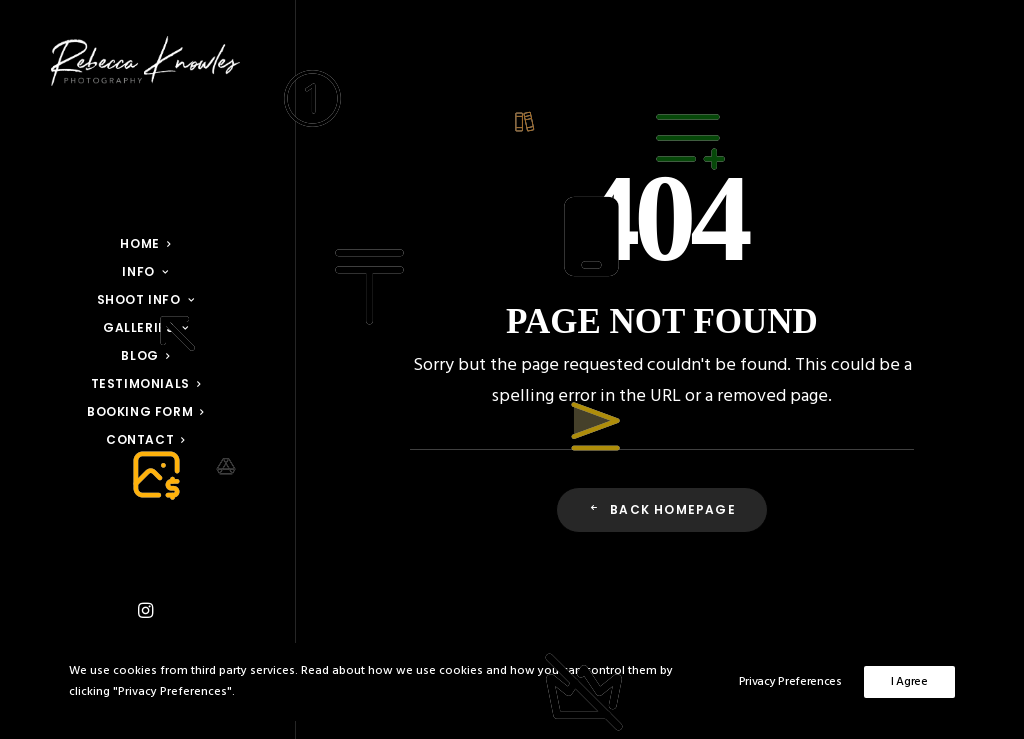 This screenshot has height=739, width=1024. Describe the element at coordinates (312, 98) in the screenshot. I see `indicates the first step in a process or sequence` at that location.